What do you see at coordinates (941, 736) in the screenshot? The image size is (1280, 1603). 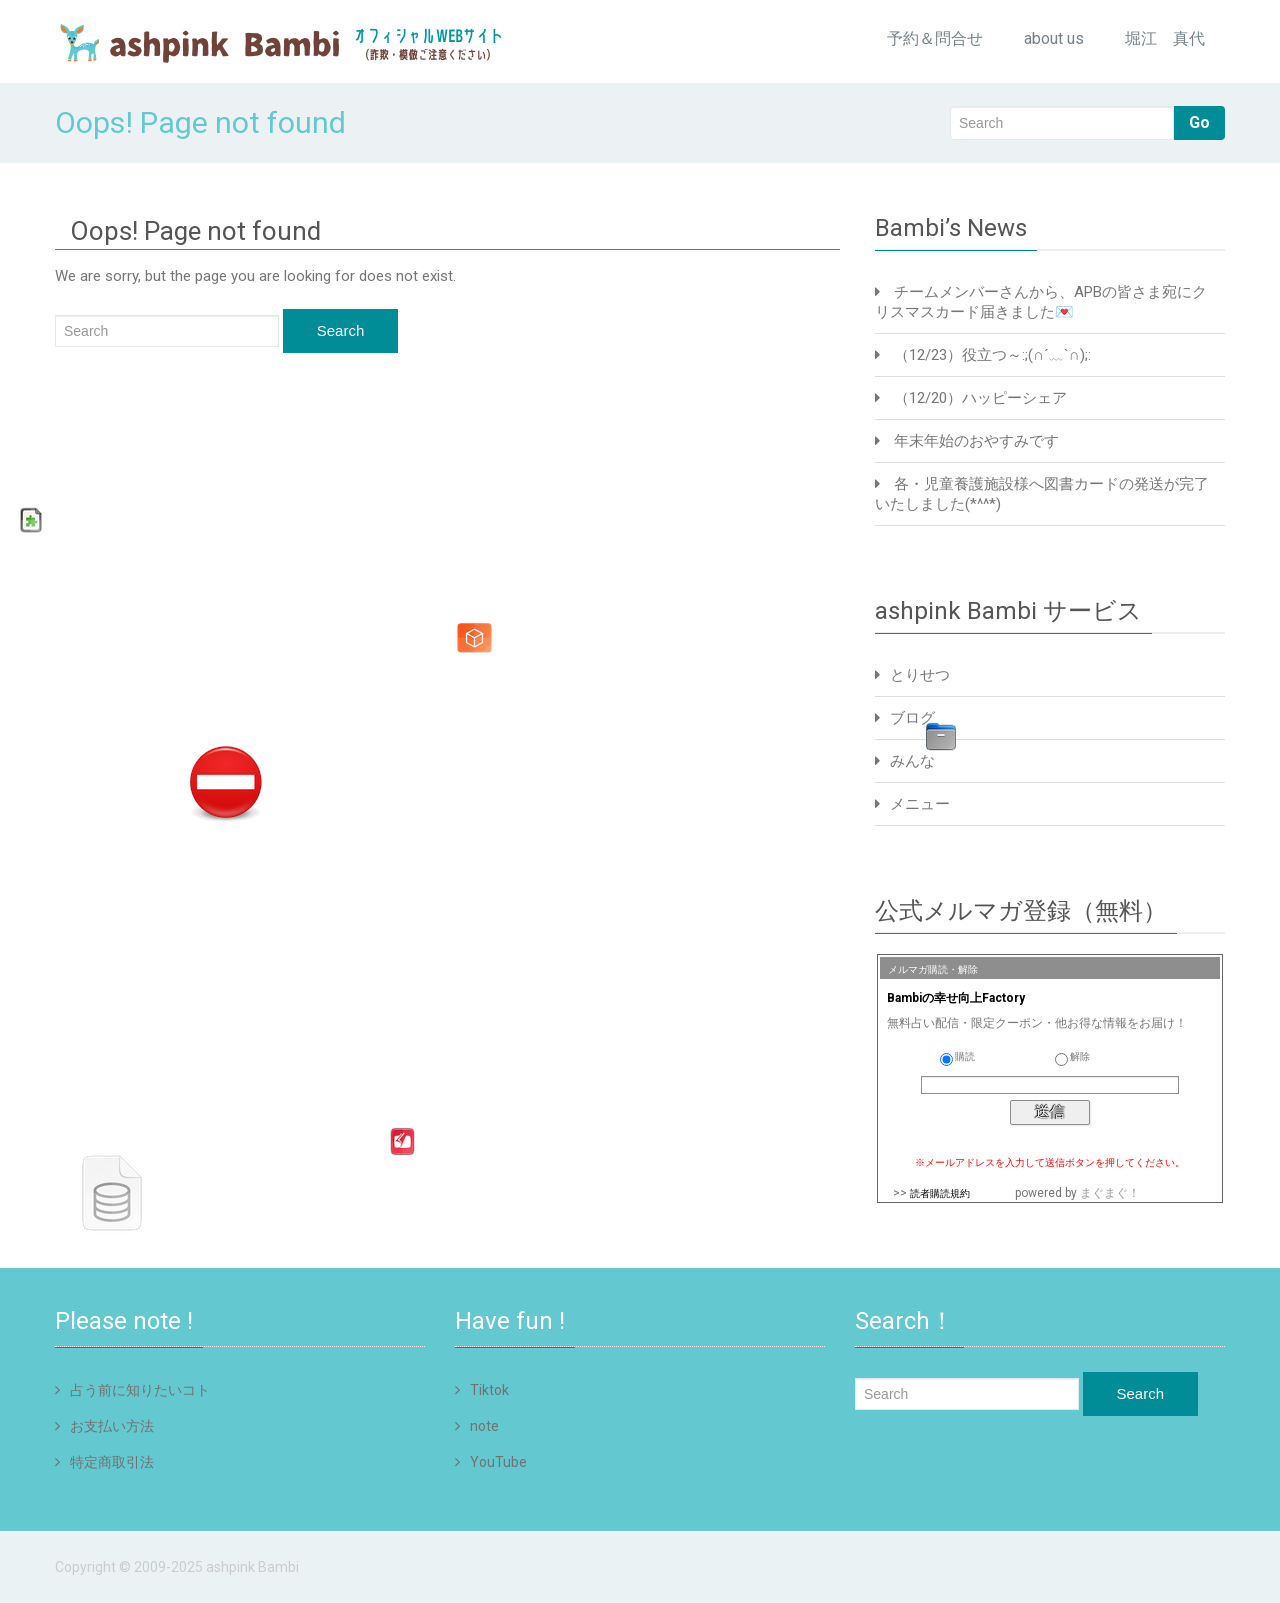 I see `open the file manager` at bounding box center [941, 736].